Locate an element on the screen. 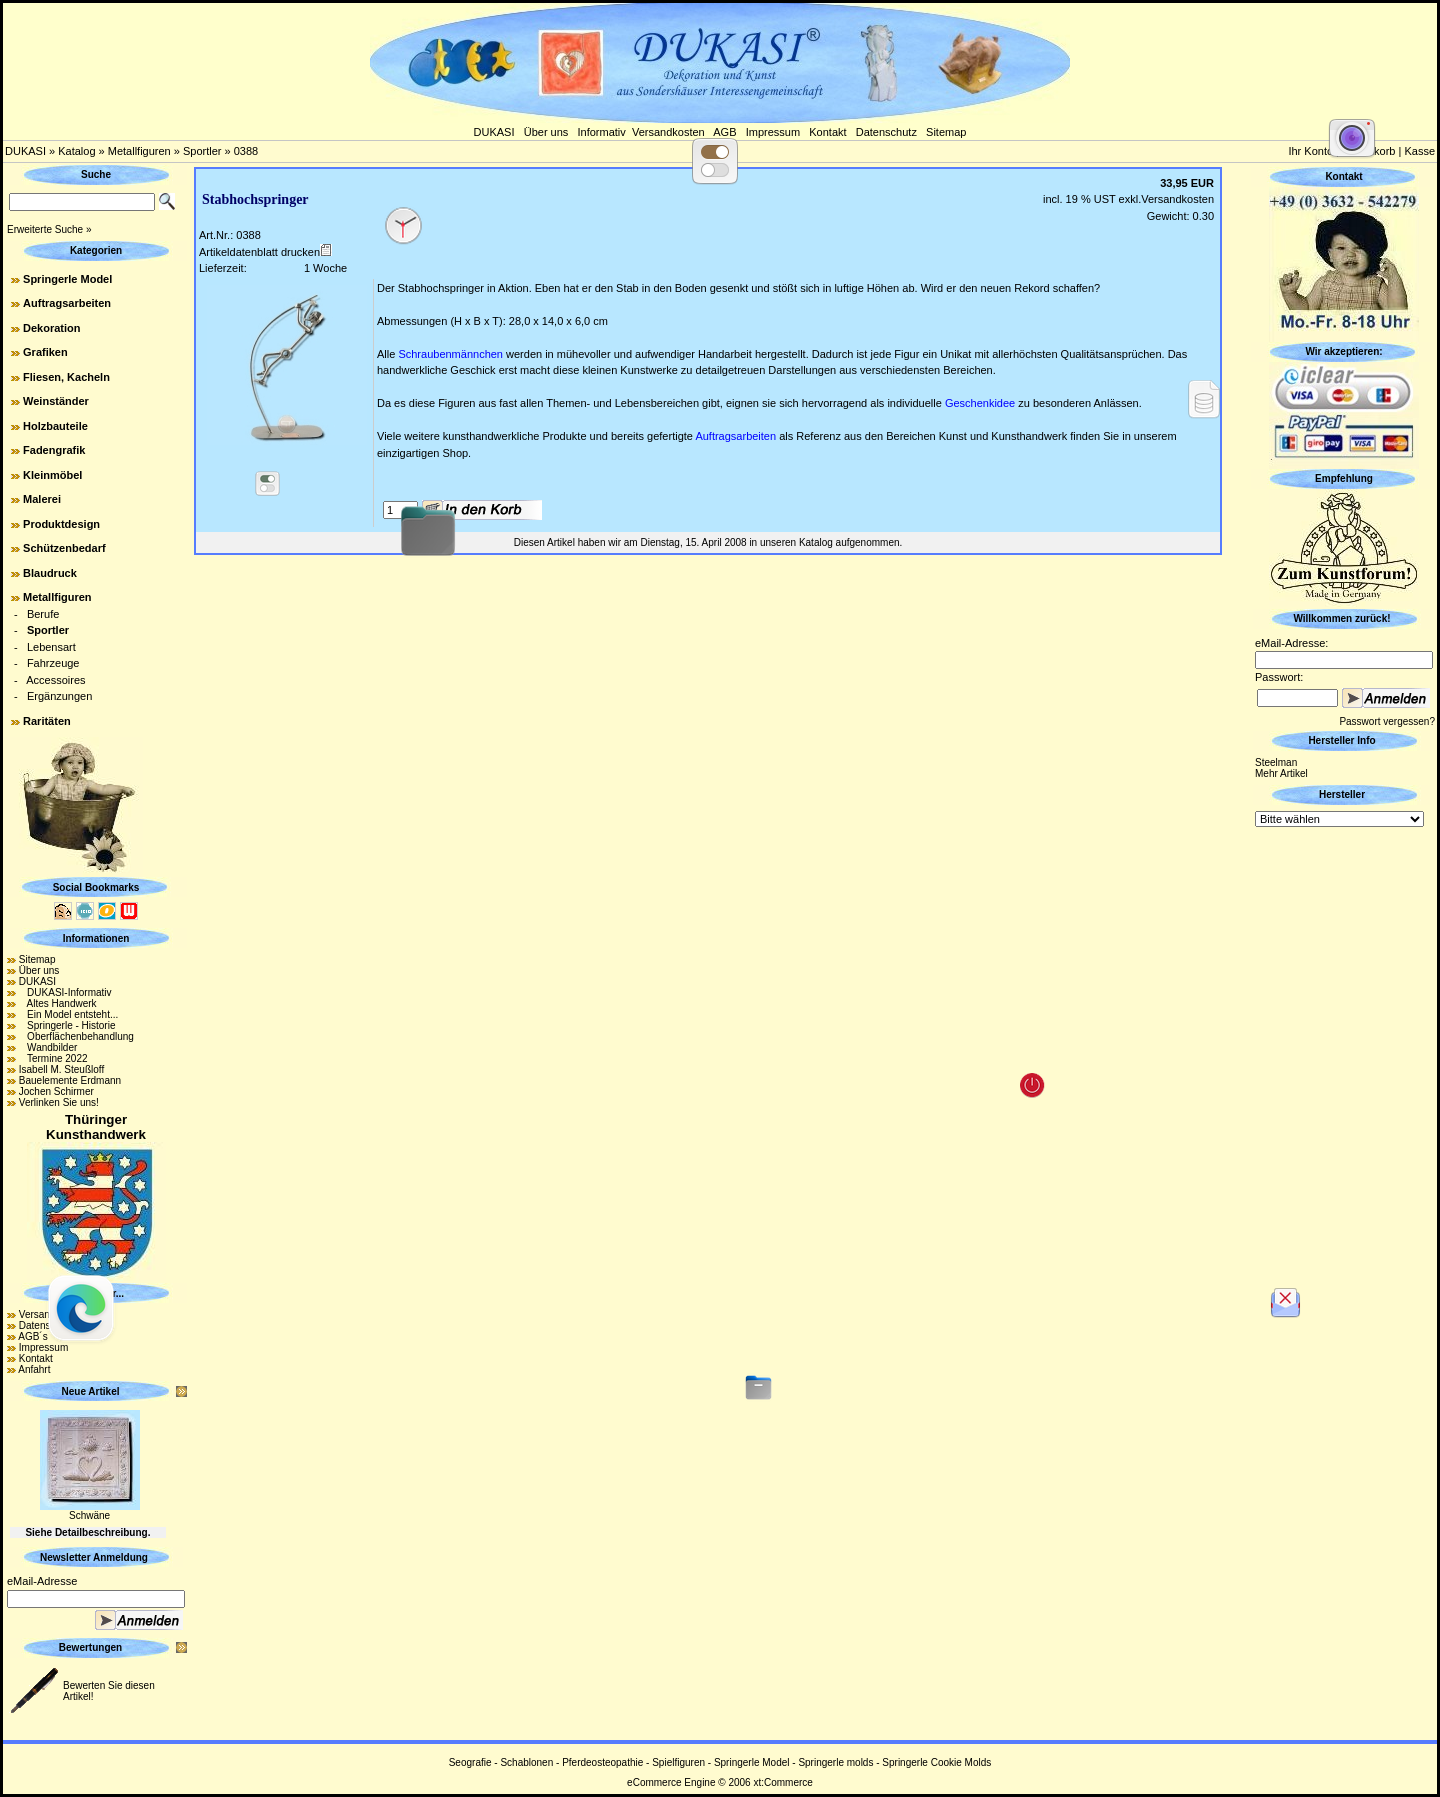 The height and width of the screenshot is (1797, 1440). open folder to view contents is located at coordinates (428, 531).